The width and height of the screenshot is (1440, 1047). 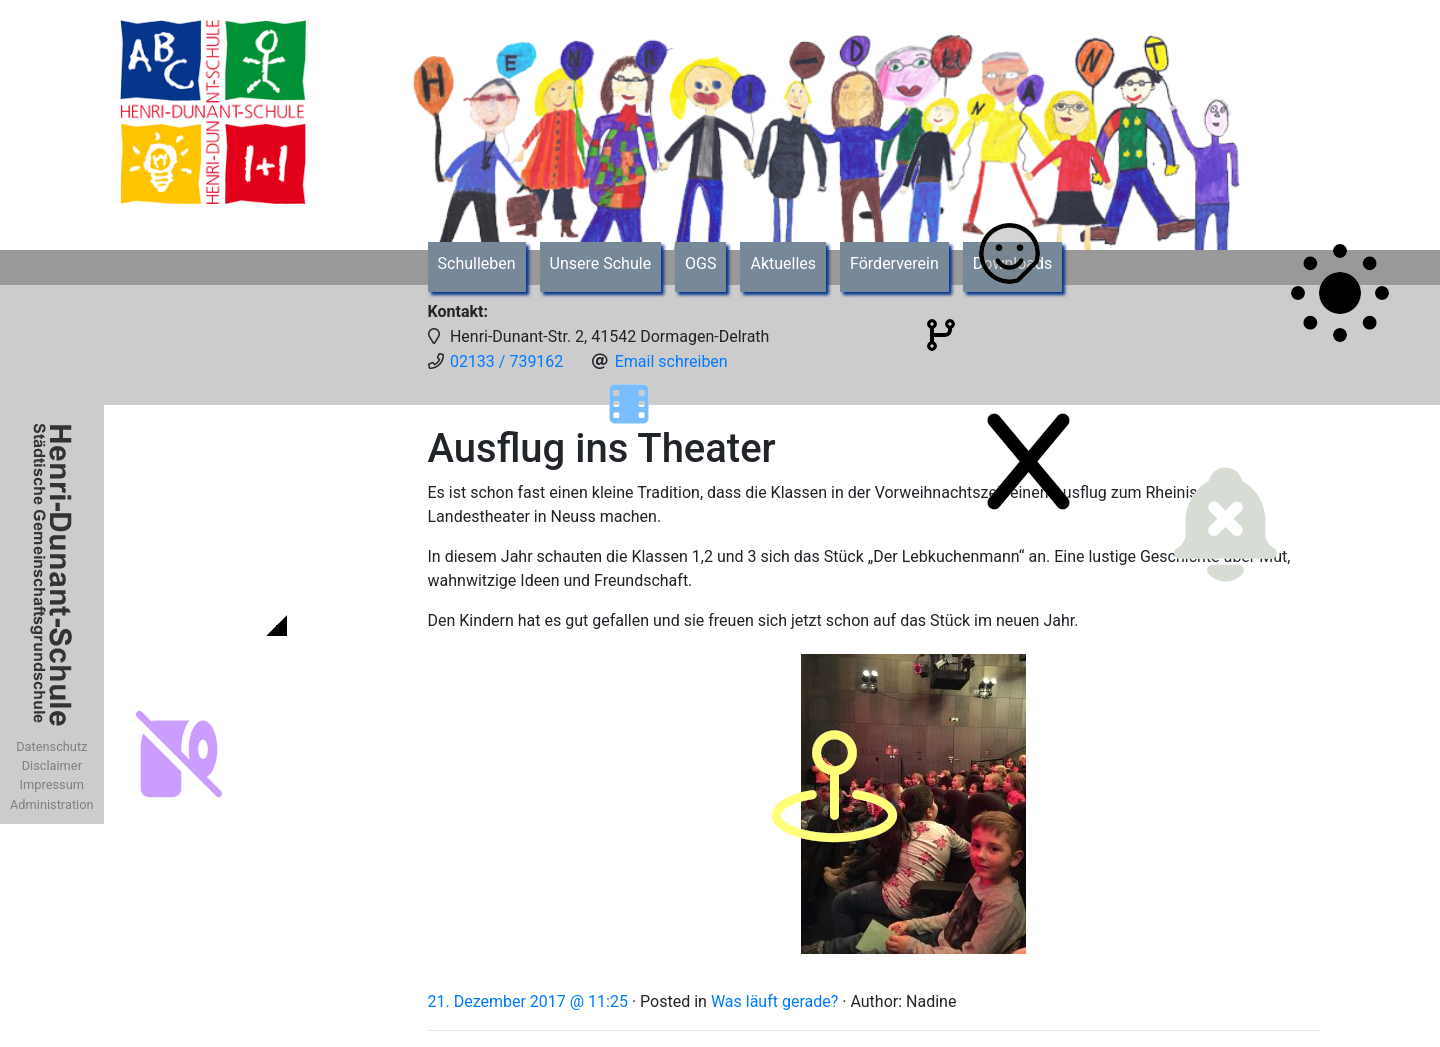 I want to click on indicates toilet paper is out of stock or unavailable, so click(x=179, y=754).